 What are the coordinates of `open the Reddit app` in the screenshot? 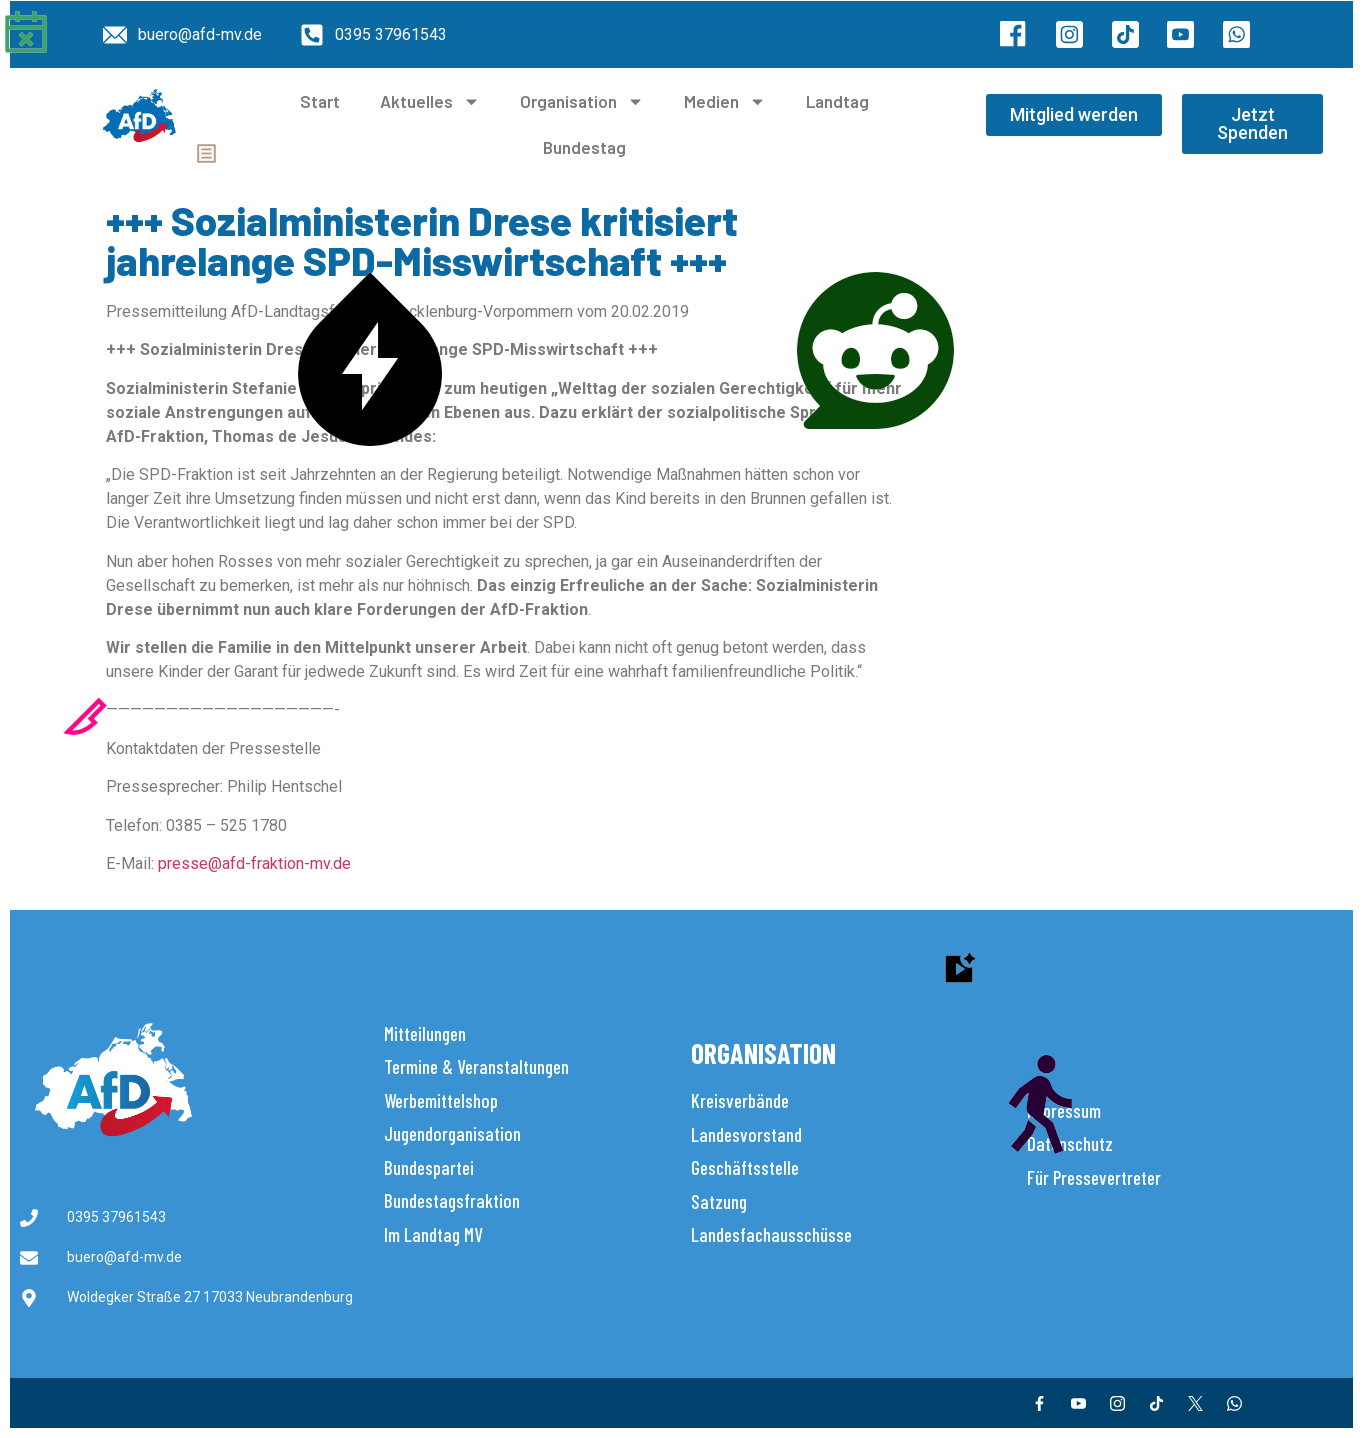 It's located at (875, 350).